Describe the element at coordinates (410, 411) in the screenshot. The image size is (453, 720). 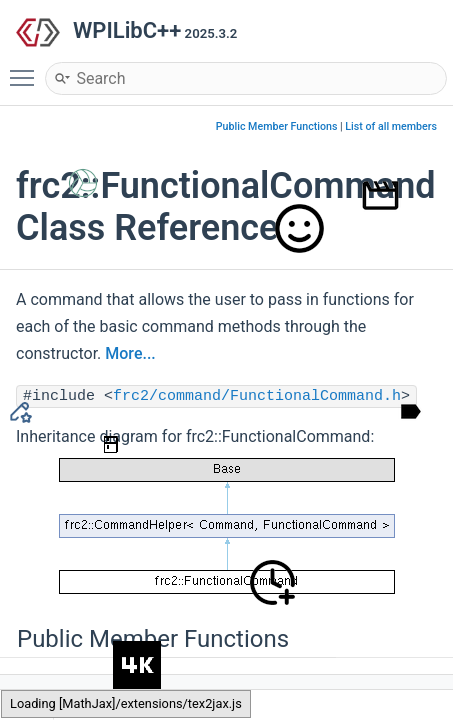
I see `add or manage labels for organization` at that location.